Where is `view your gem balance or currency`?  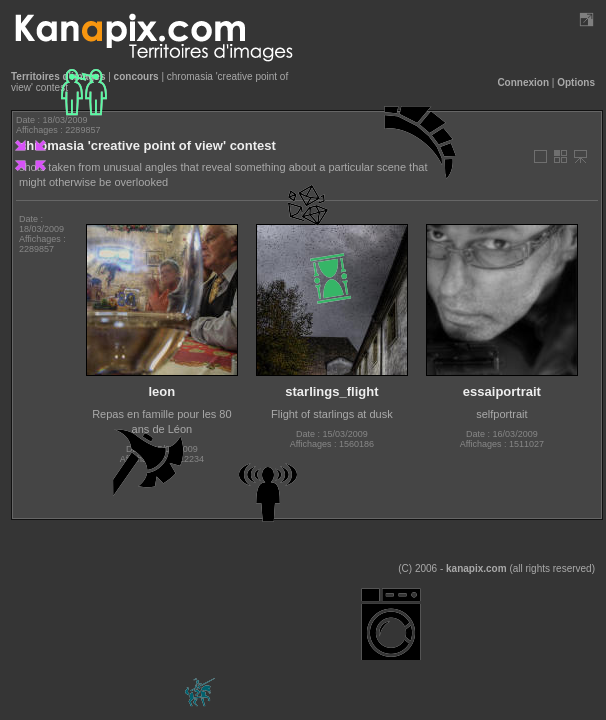 view your gem balance or currency is located at coordinates (308, 205).